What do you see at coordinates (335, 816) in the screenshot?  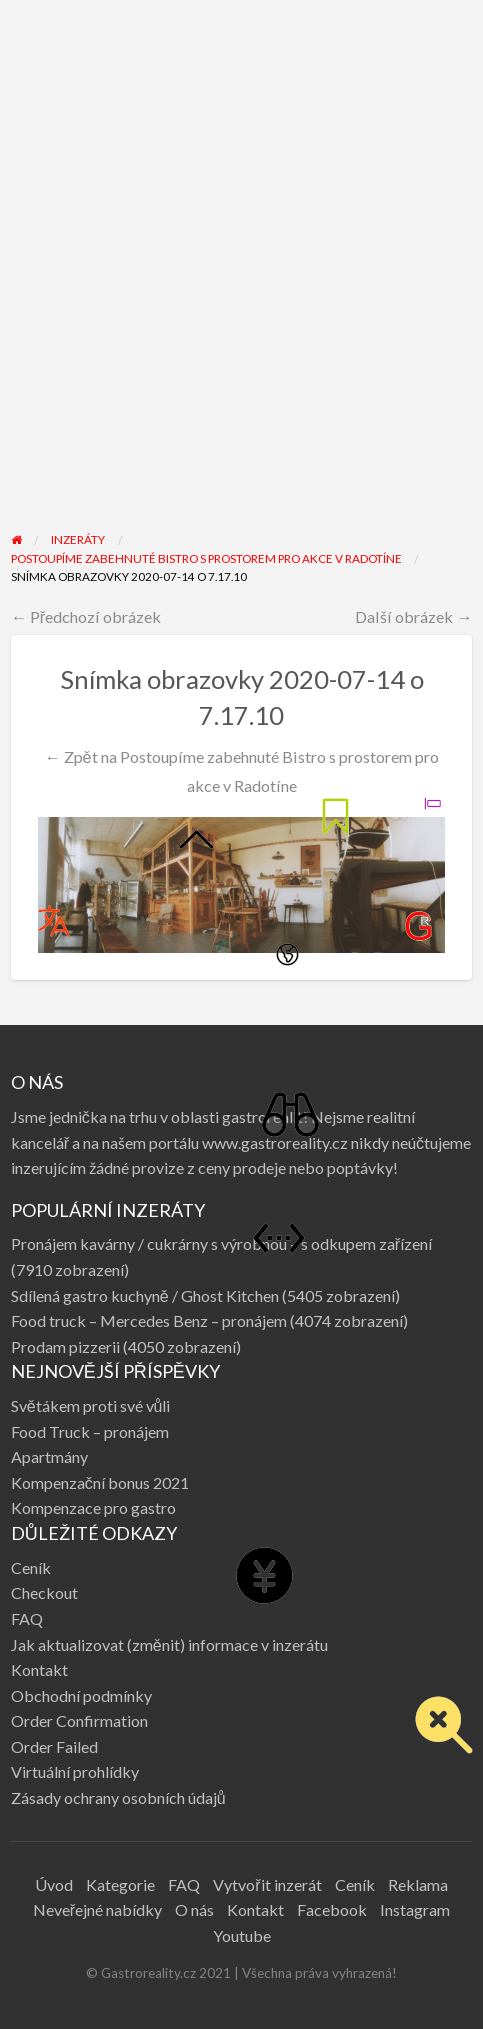 I see `bookmark this item for later` at bounding box center [335, 816].